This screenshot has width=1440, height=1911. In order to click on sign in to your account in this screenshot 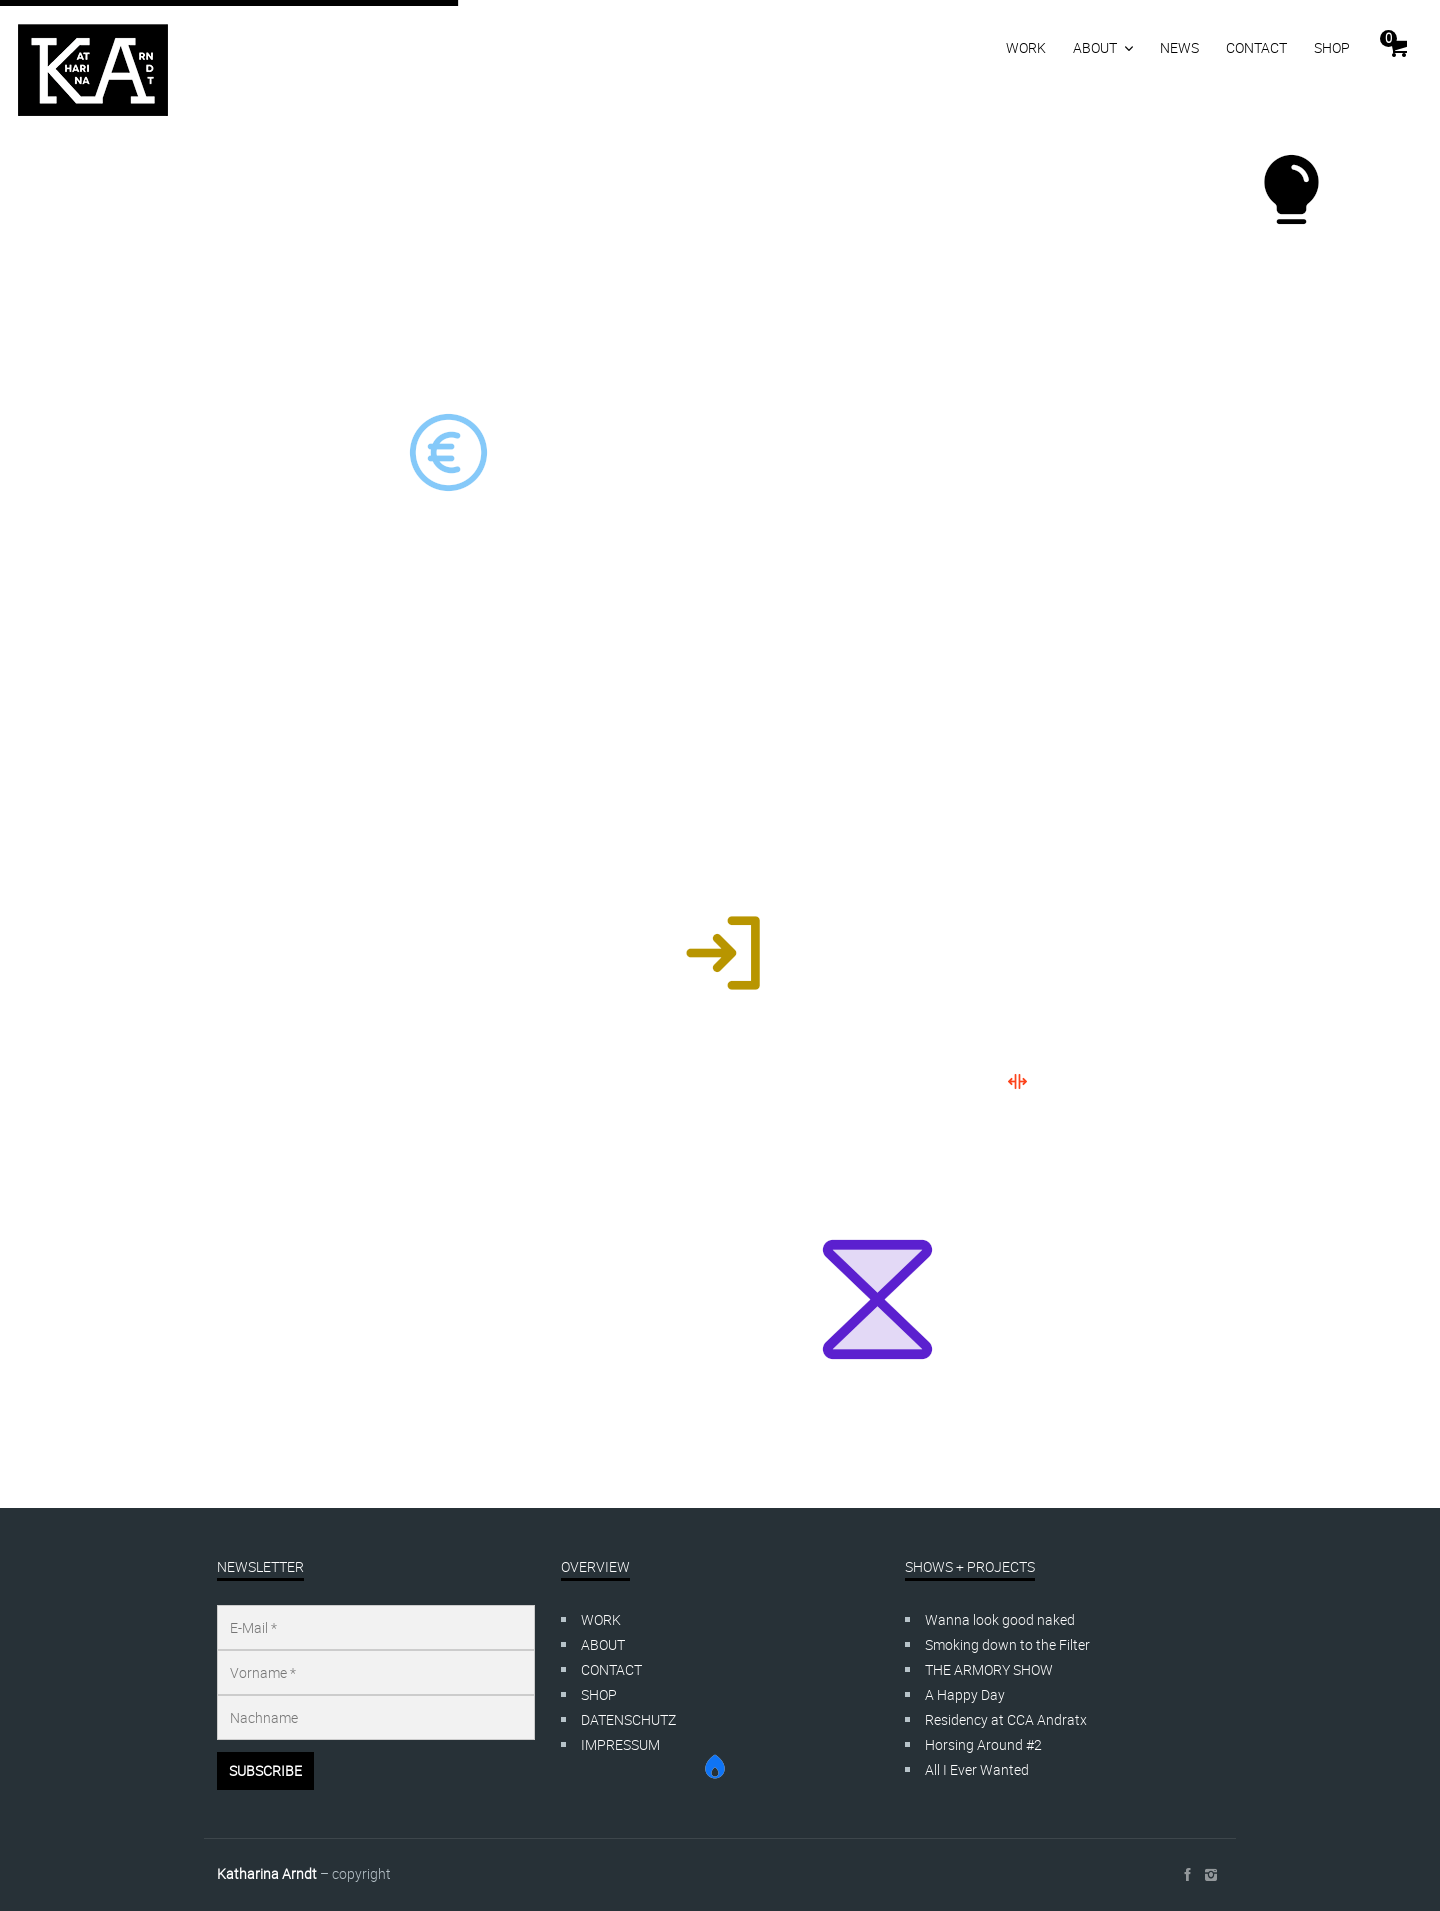, I will do `click(729, 953)`.